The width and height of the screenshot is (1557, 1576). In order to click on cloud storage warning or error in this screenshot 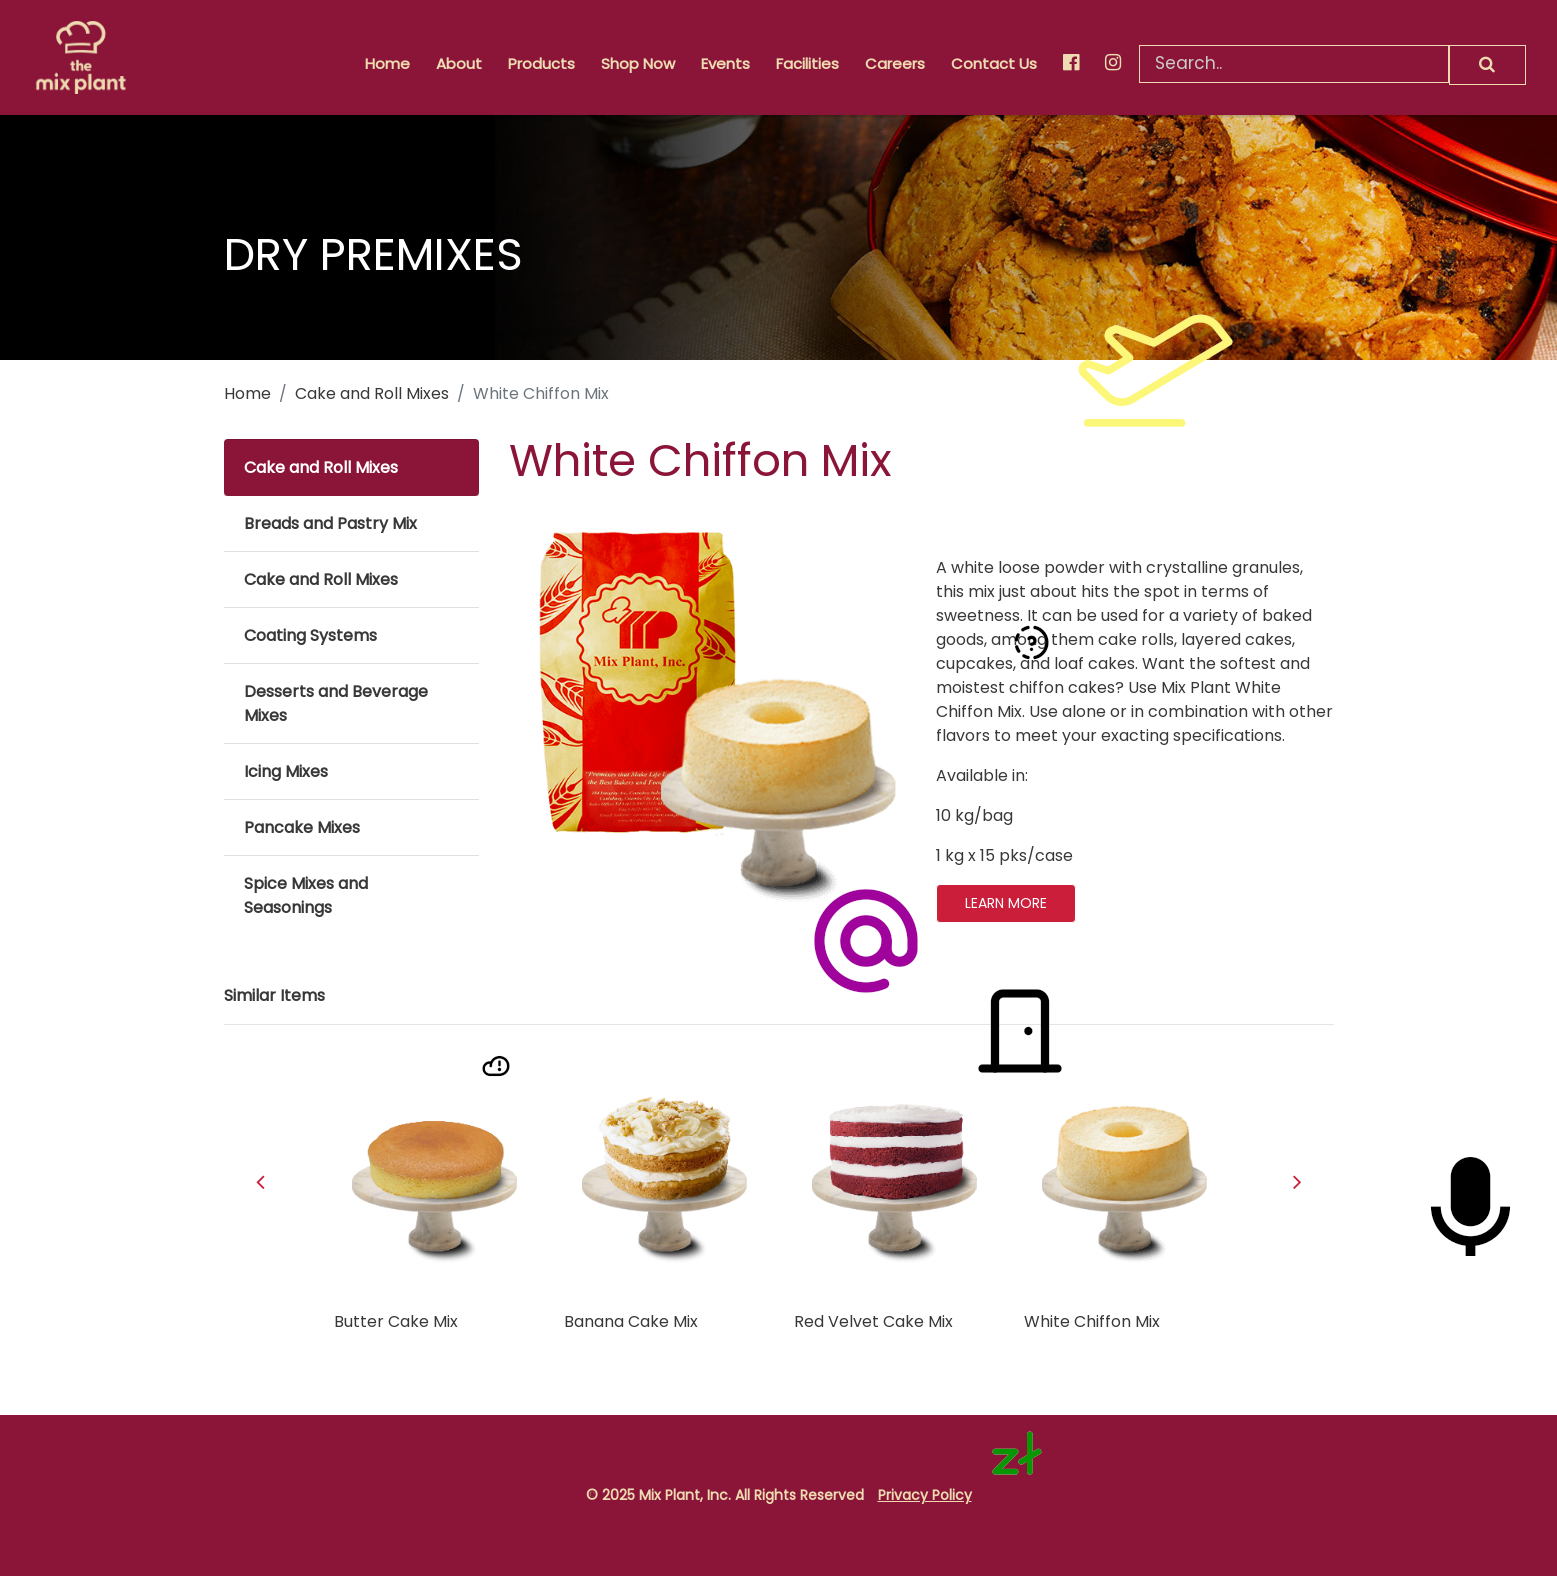, I will do `click(496, 1066)`.